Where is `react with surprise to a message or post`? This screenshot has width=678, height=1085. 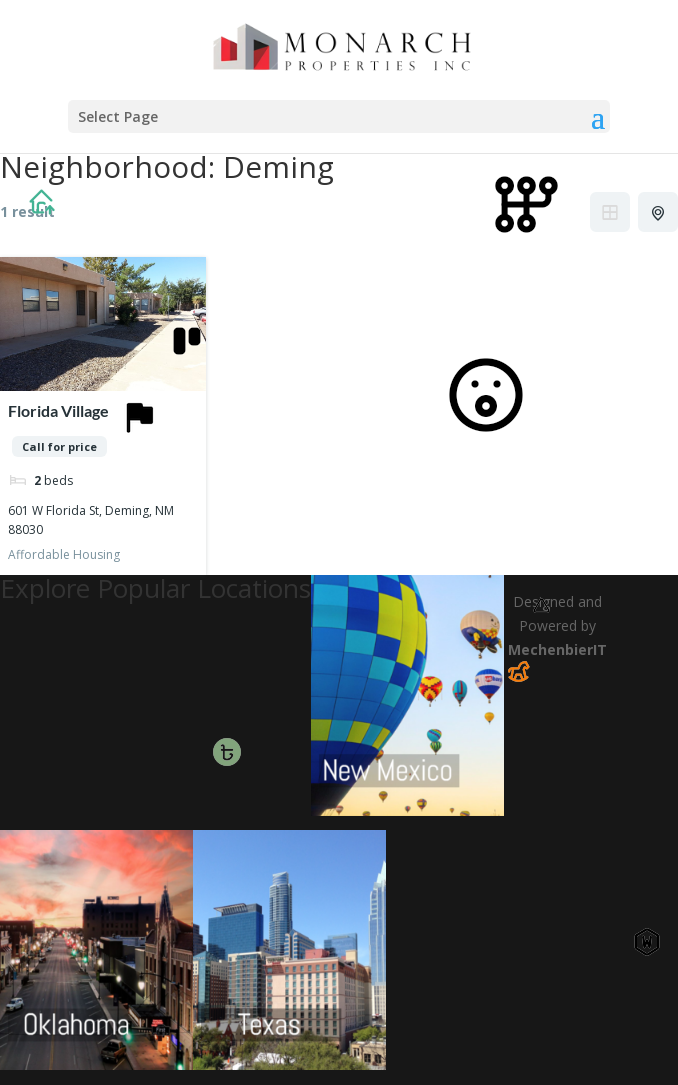
react with surprise to a message or post is located at coordinates (486, 395).